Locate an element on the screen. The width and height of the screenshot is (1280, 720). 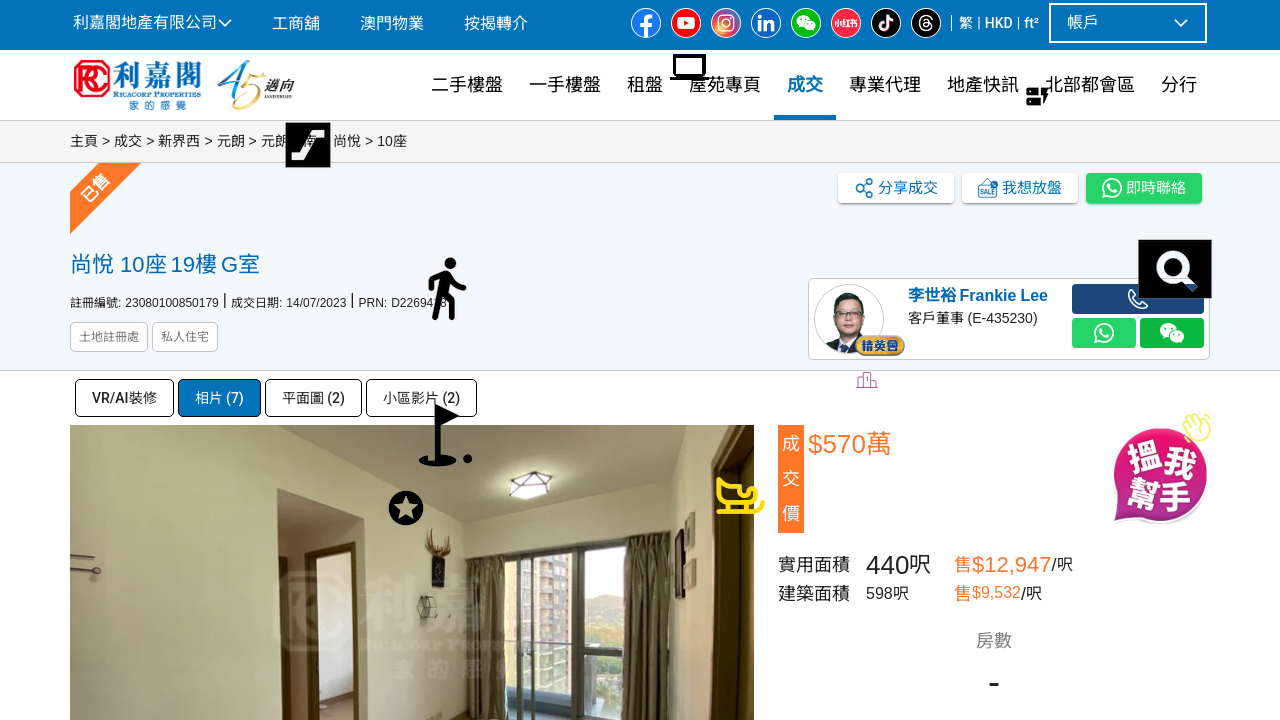
get walking directions is located at coordinates (446, 288).